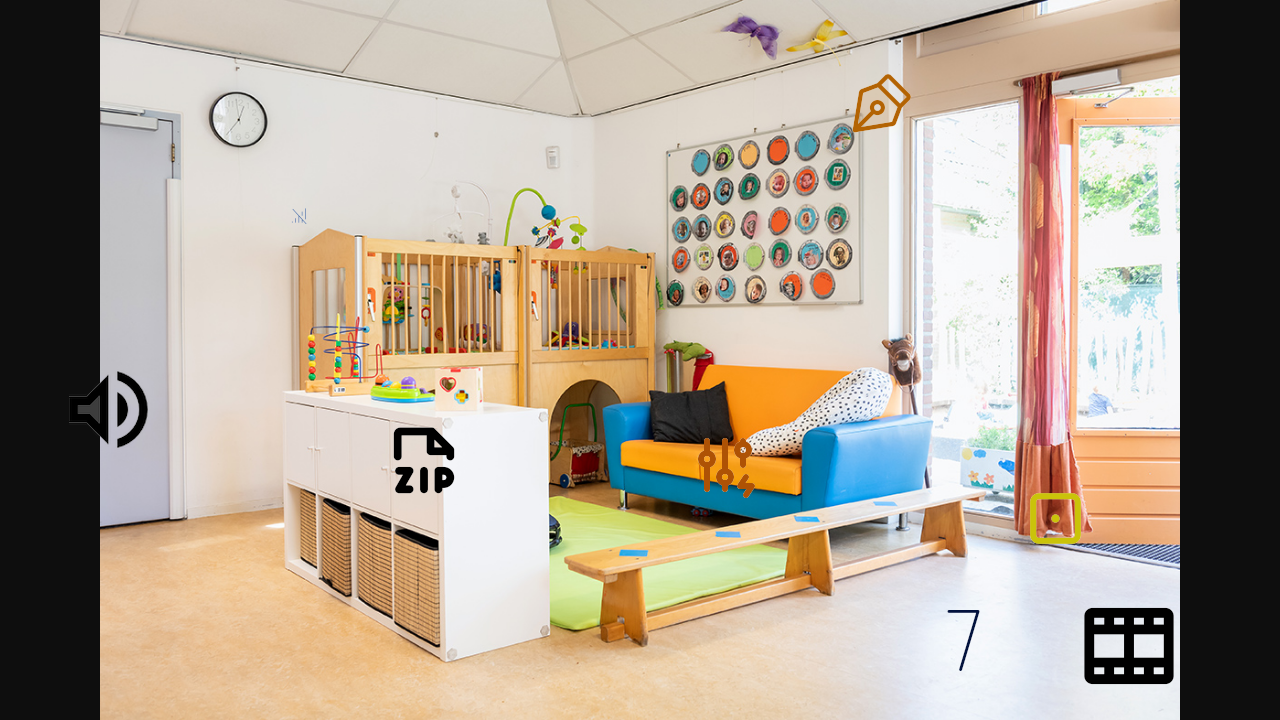 Image resolution: width=1280 pixels, height=720 pixels. Describe the element at coordinates (725, 465) in the screenshot. I see `quick settings with power optimization` at that location.